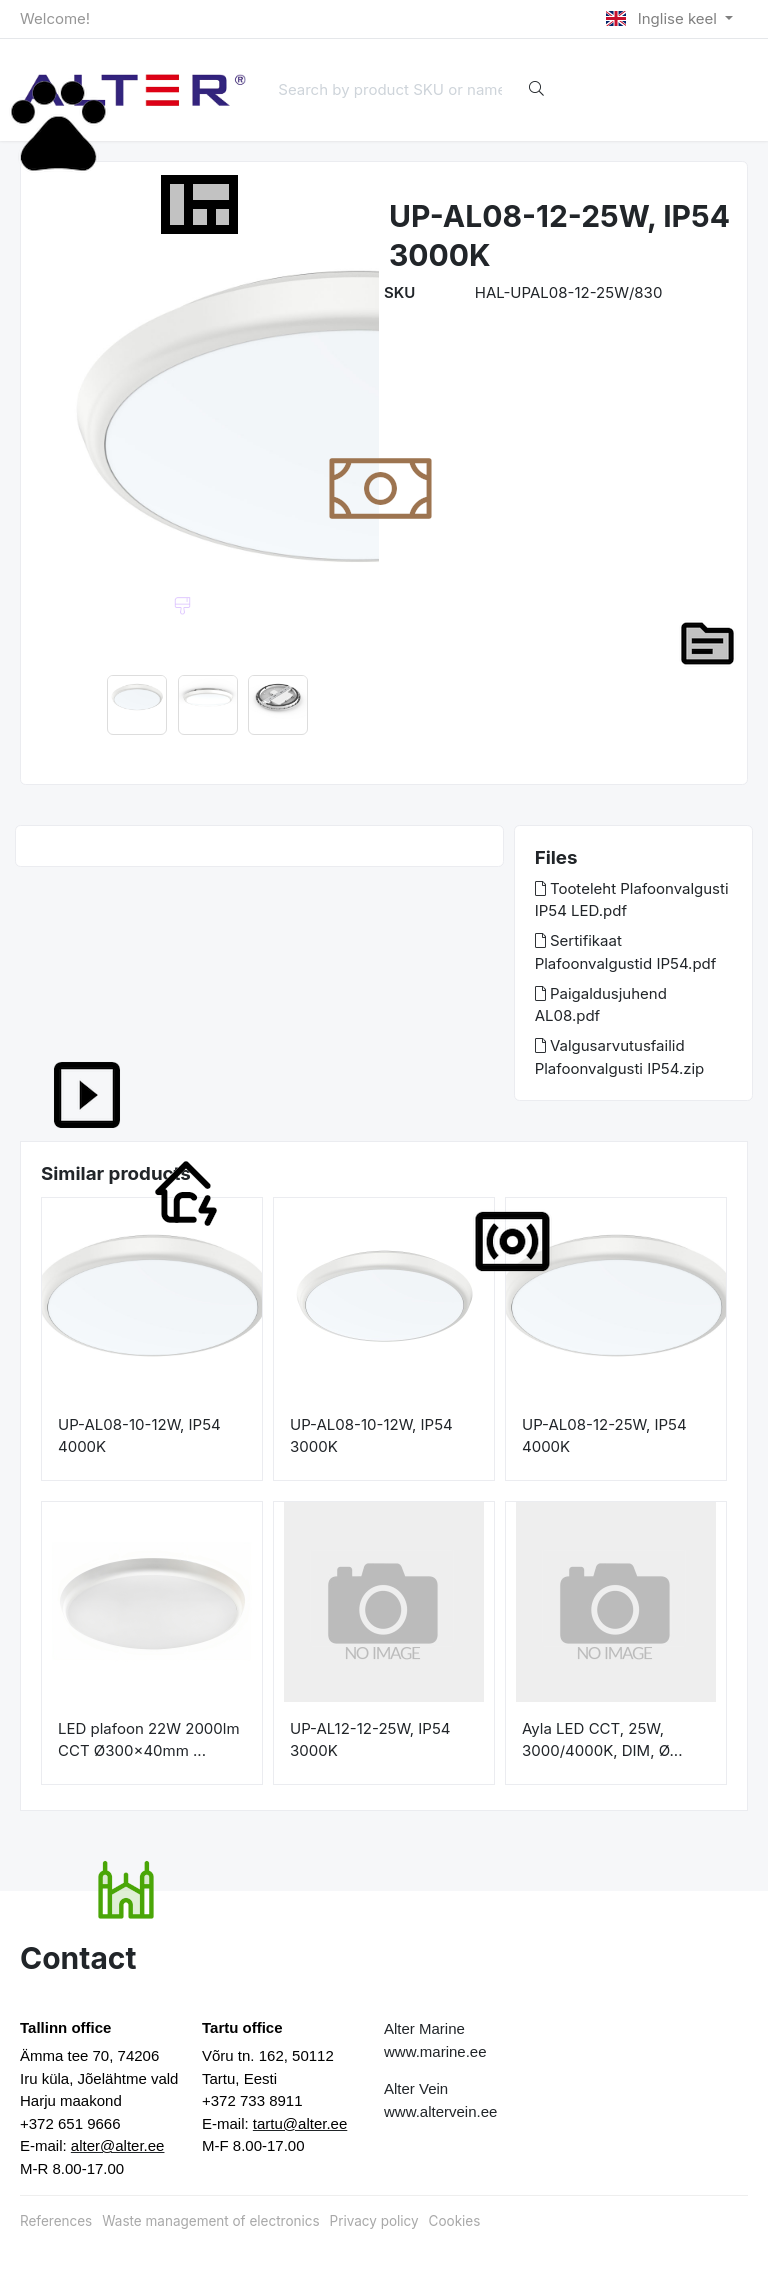  Describe the element at coordinates (380, 488) in the screenshot. I see `view your account balance` at that location.